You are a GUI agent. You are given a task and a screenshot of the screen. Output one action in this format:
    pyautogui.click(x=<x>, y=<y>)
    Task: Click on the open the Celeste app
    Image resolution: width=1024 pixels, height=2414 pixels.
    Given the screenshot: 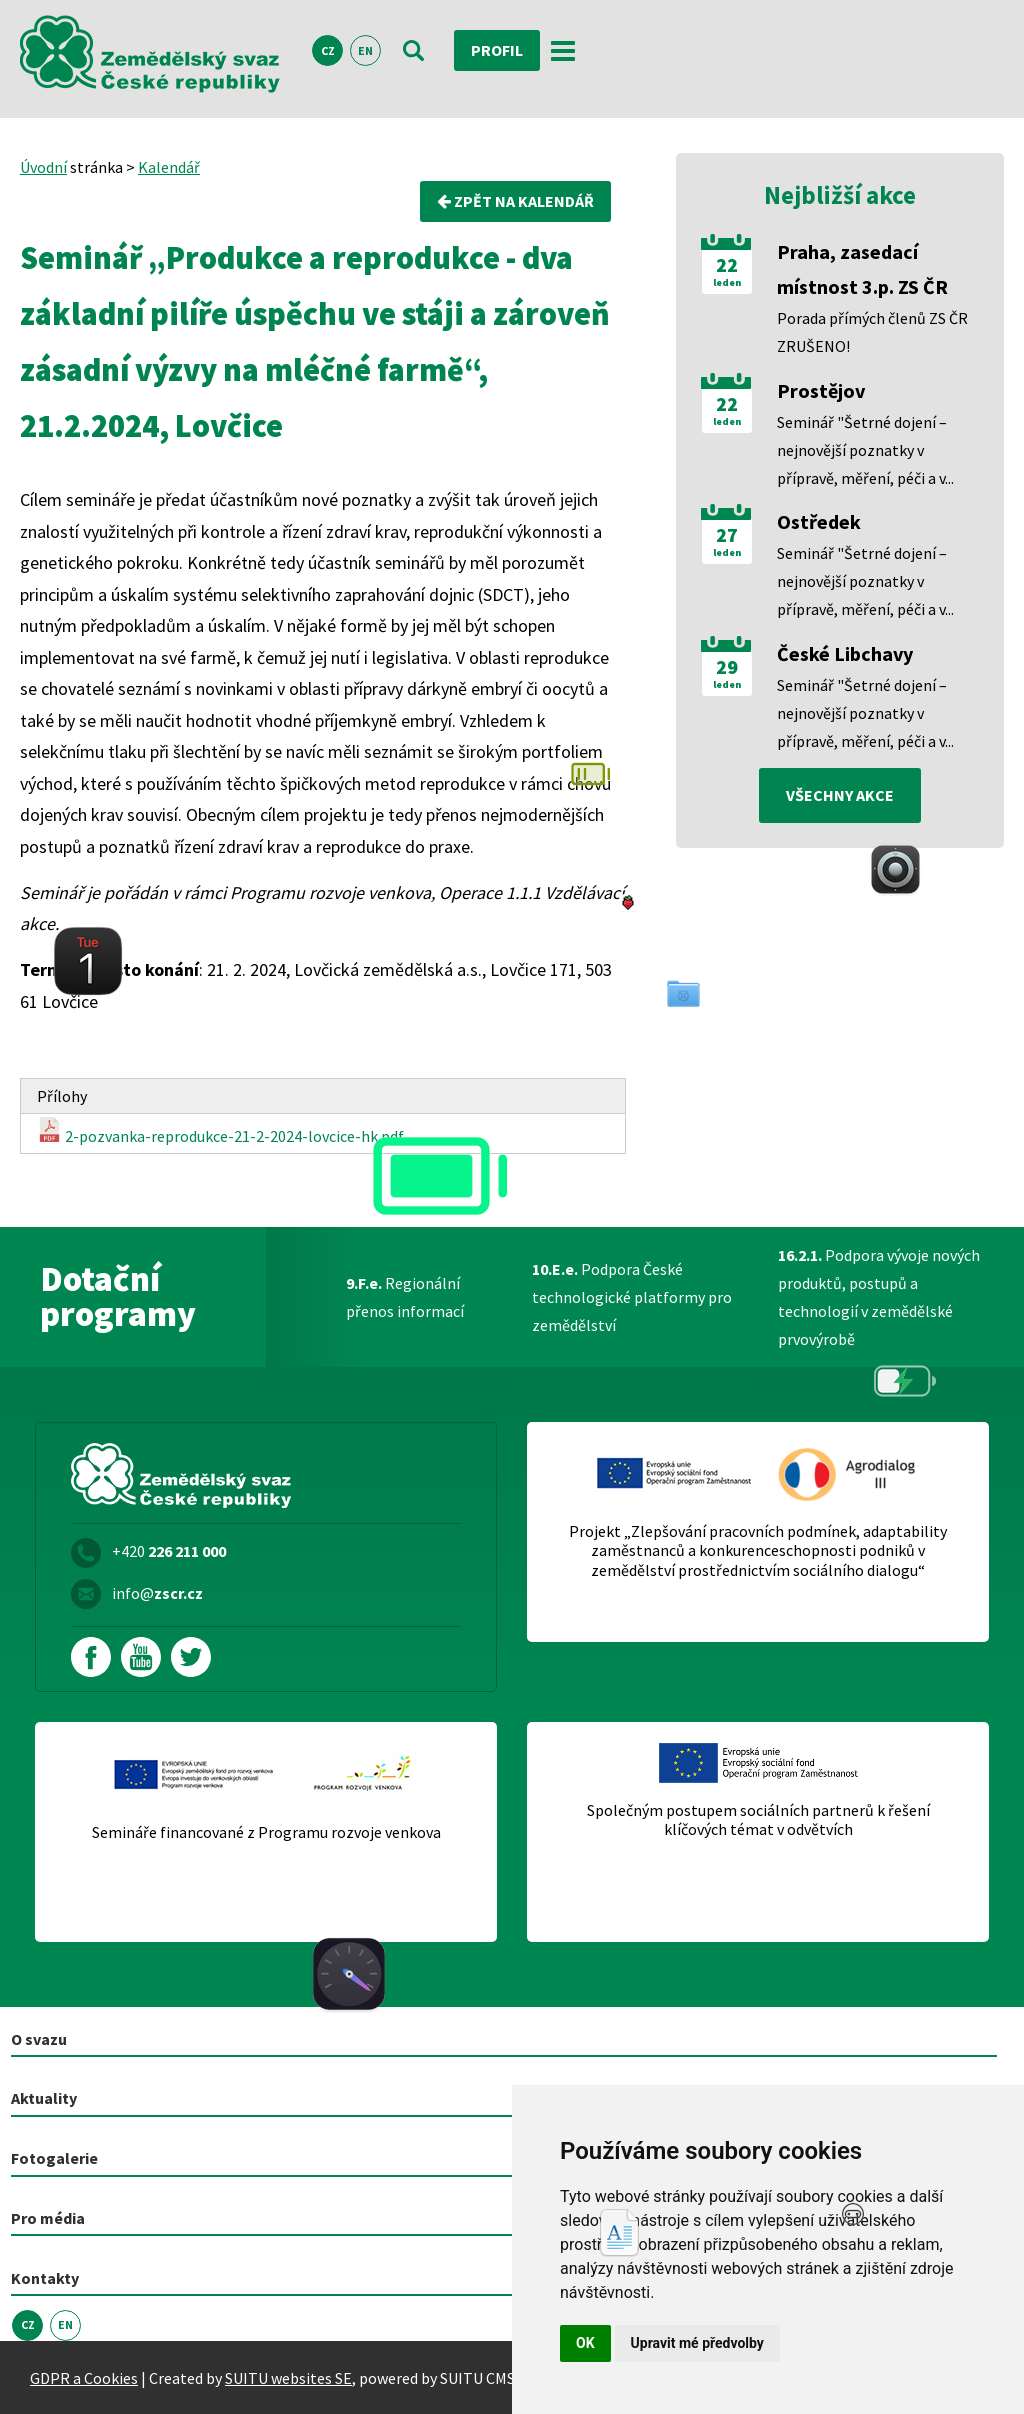 What is the action you would take?
    pyautogui.click(x=628, y=903)
    